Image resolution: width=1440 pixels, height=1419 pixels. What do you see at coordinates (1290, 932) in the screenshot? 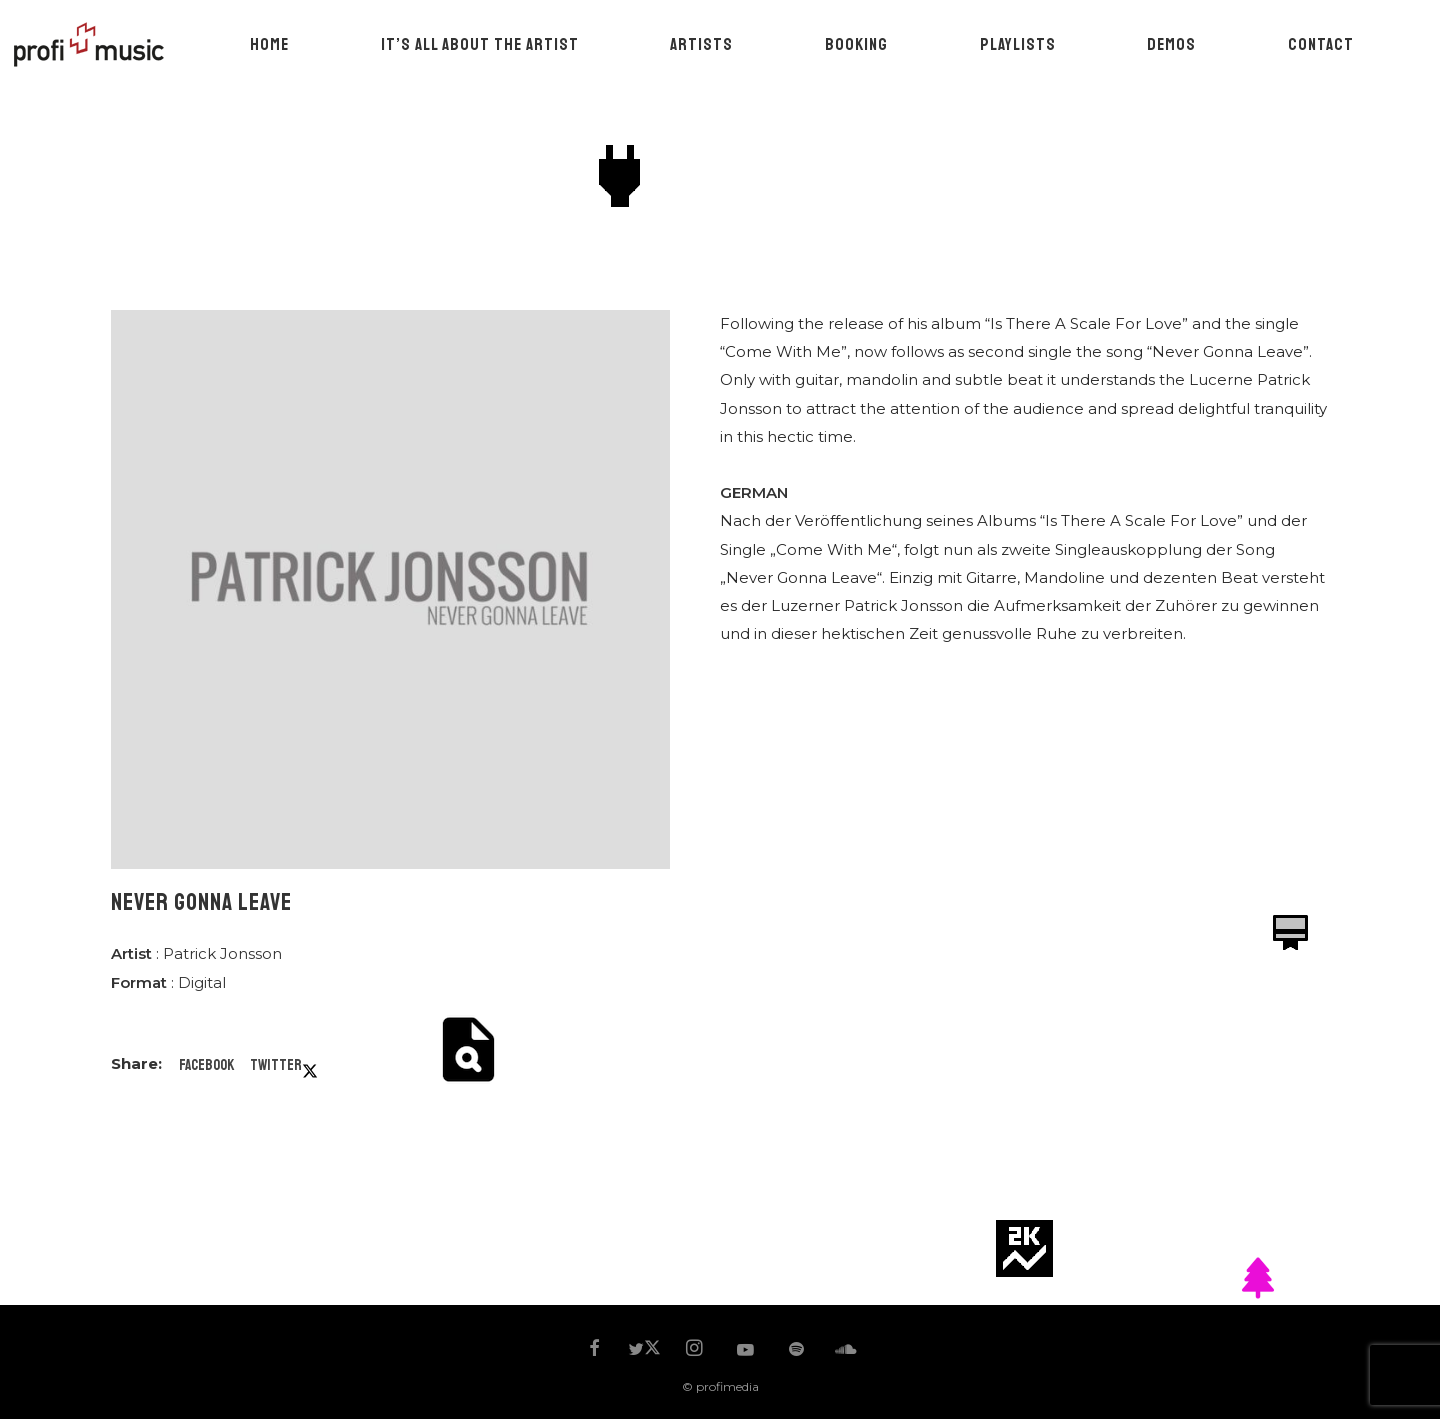
I see `view membership card details` at bounding box center [1290, 932].